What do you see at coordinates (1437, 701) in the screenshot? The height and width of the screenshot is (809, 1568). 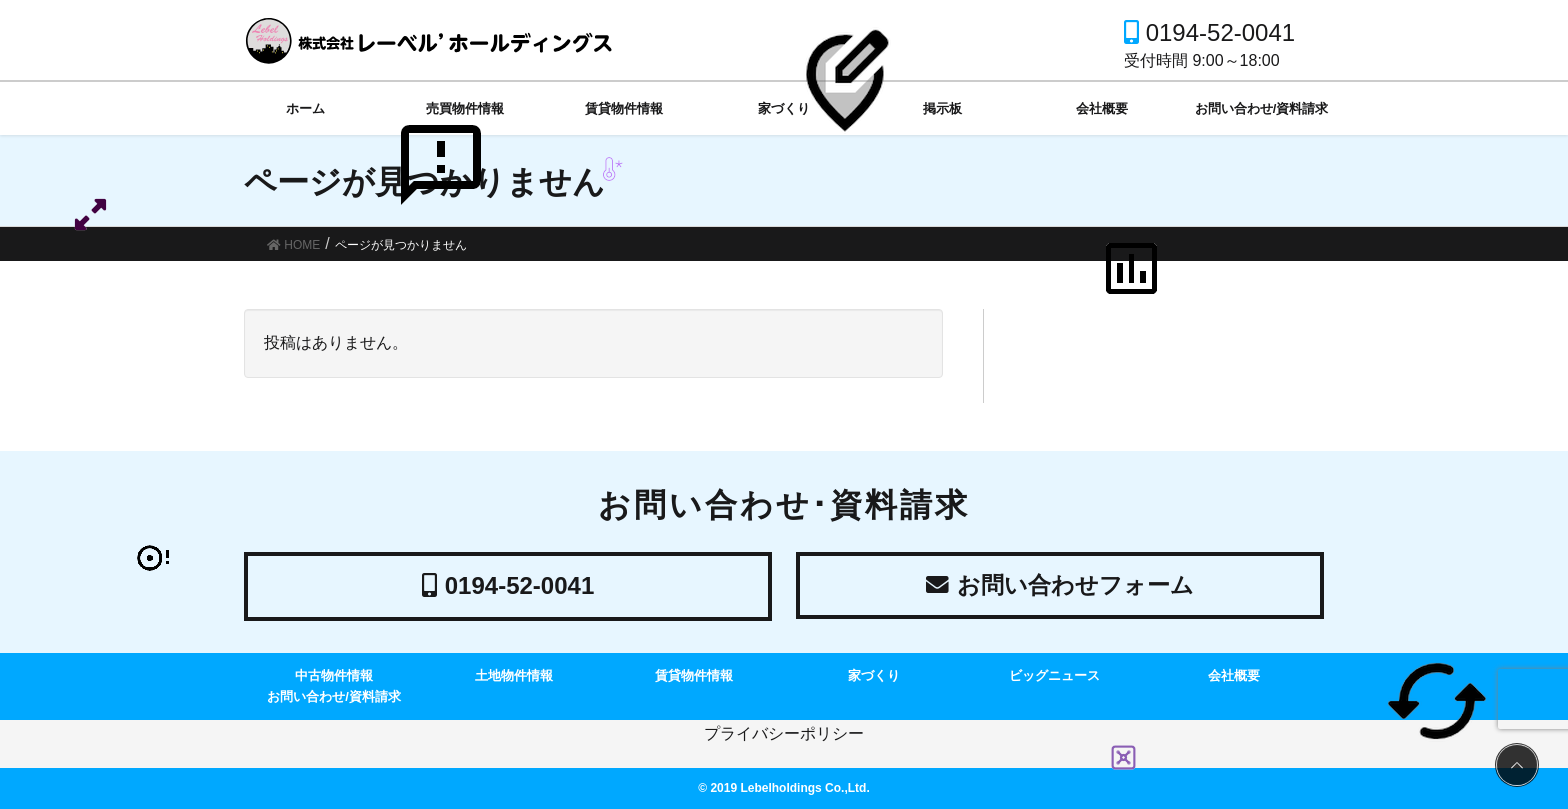 I see `refresh or reload content` at bounding box center [1437, 701].